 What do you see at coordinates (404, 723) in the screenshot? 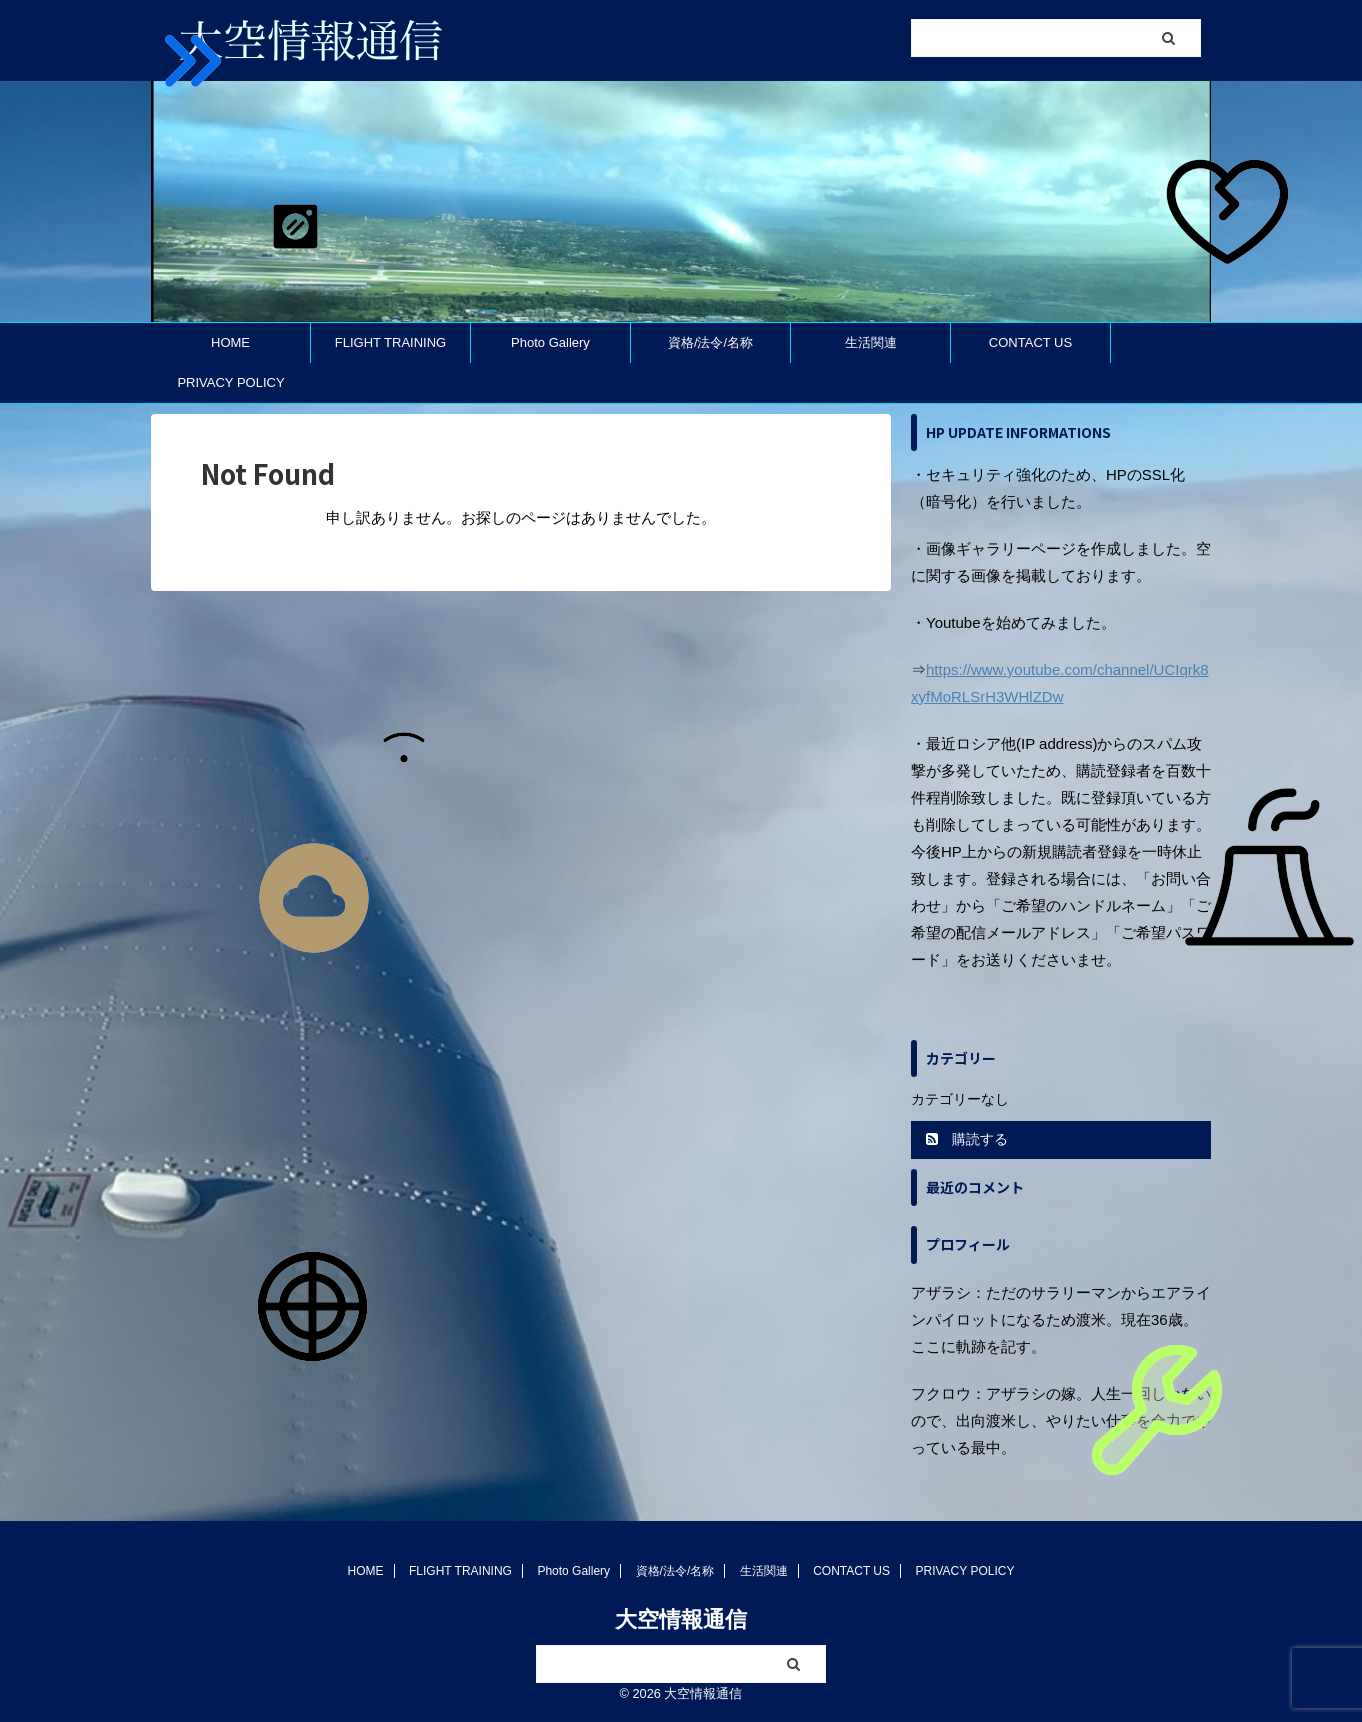
I see `indicates weak wifi signal strength` at bounding box center [404, 723].